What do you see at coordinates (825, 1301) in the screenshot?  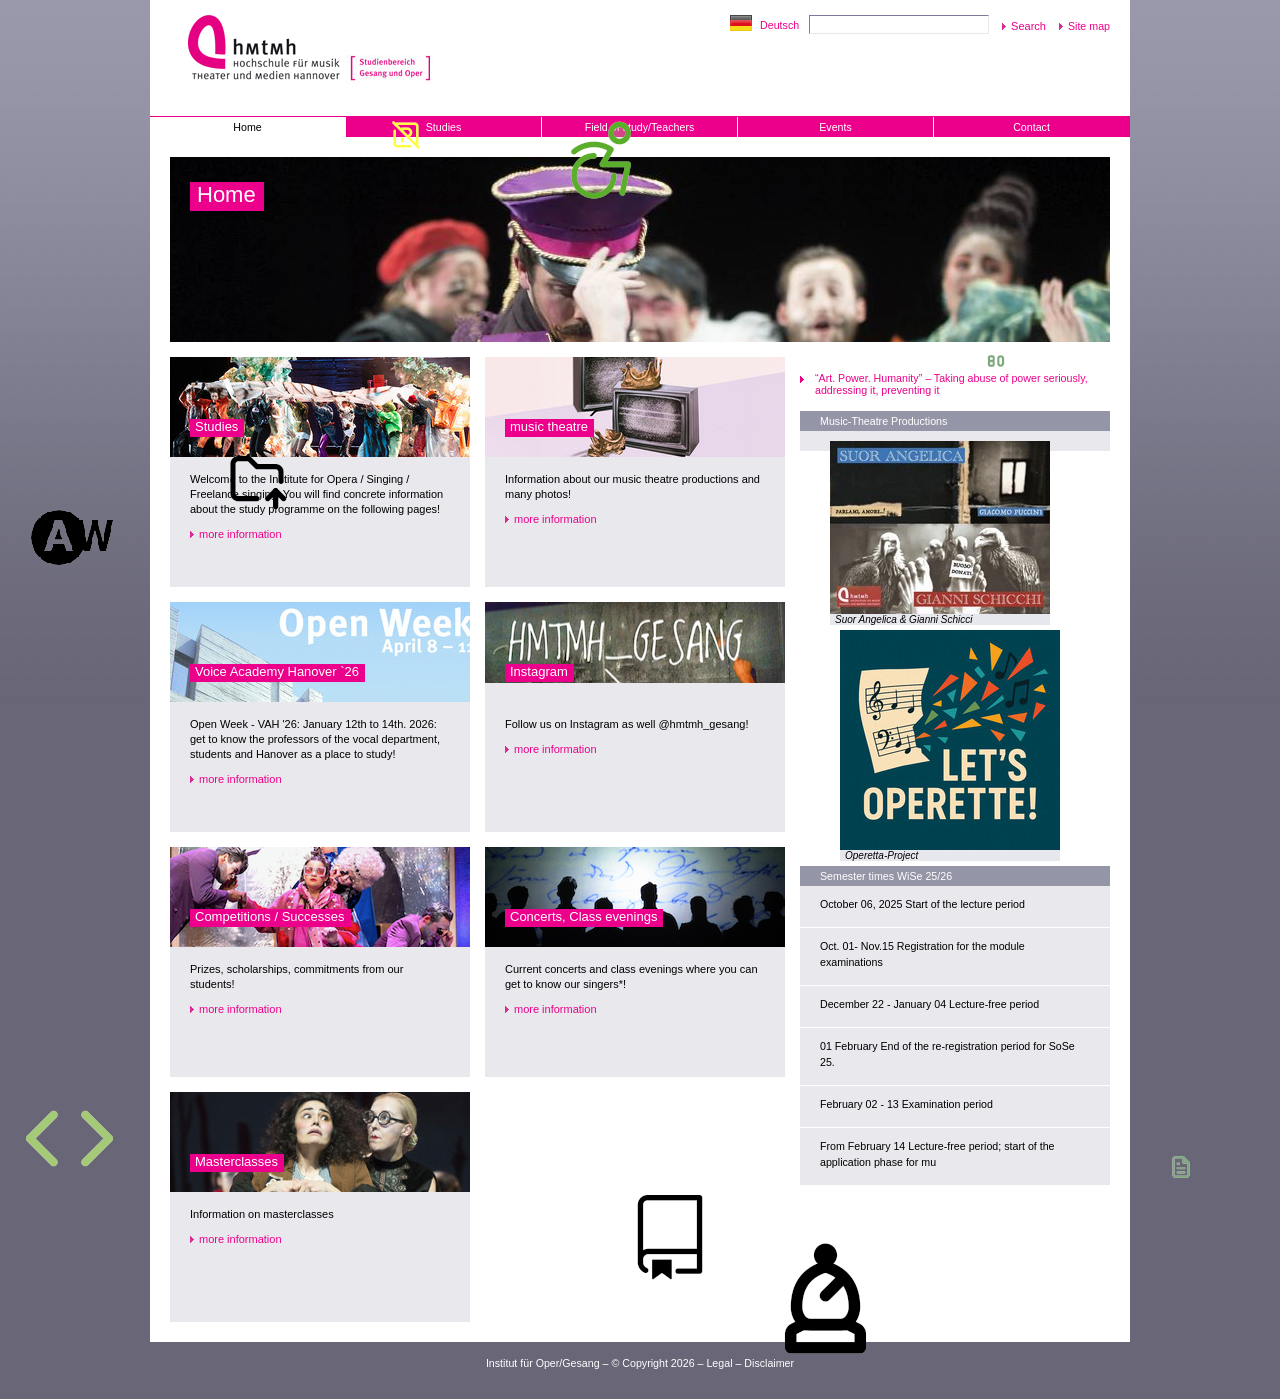 I see `play chess or access board games` at bounding box center [825, 1301].